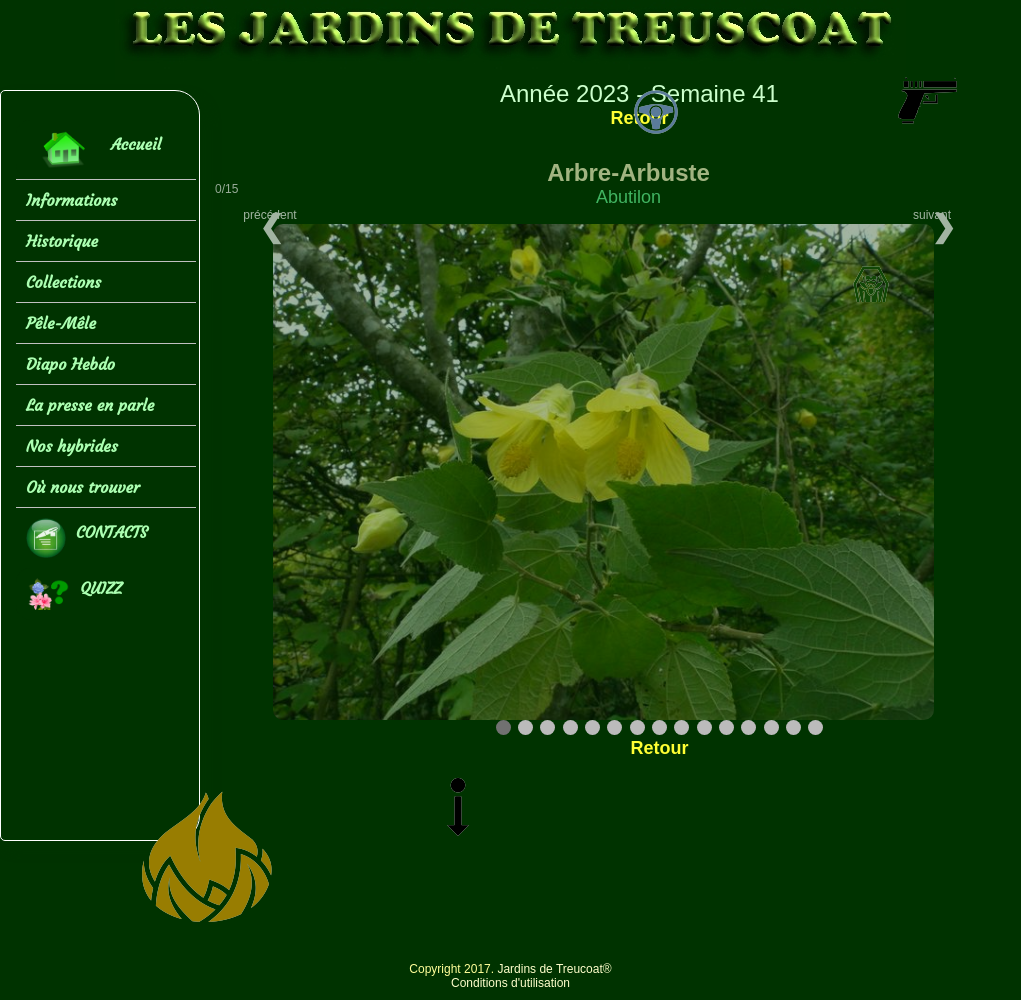 This screenshot has height=1000, width=1021. Describe the element at coordinates (871, 284) in the screenshot. I see `vampire character or enemy type in a game` at that location.